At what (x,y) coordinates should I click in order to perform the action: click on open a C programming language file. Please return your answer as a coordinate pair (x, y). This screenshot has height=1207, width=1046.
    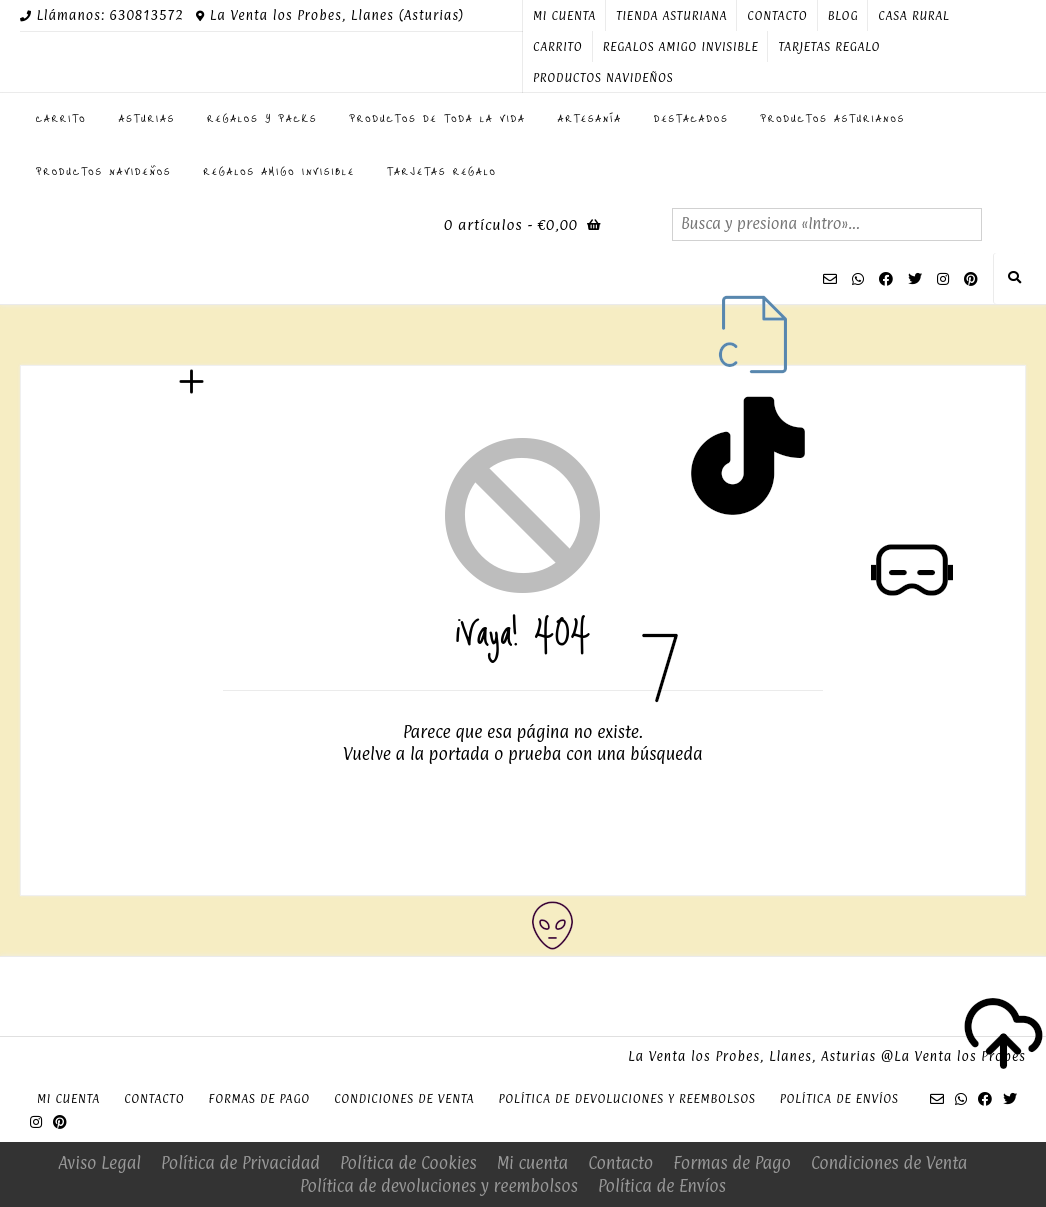
    Looking at the image, I should click on (754, 334).